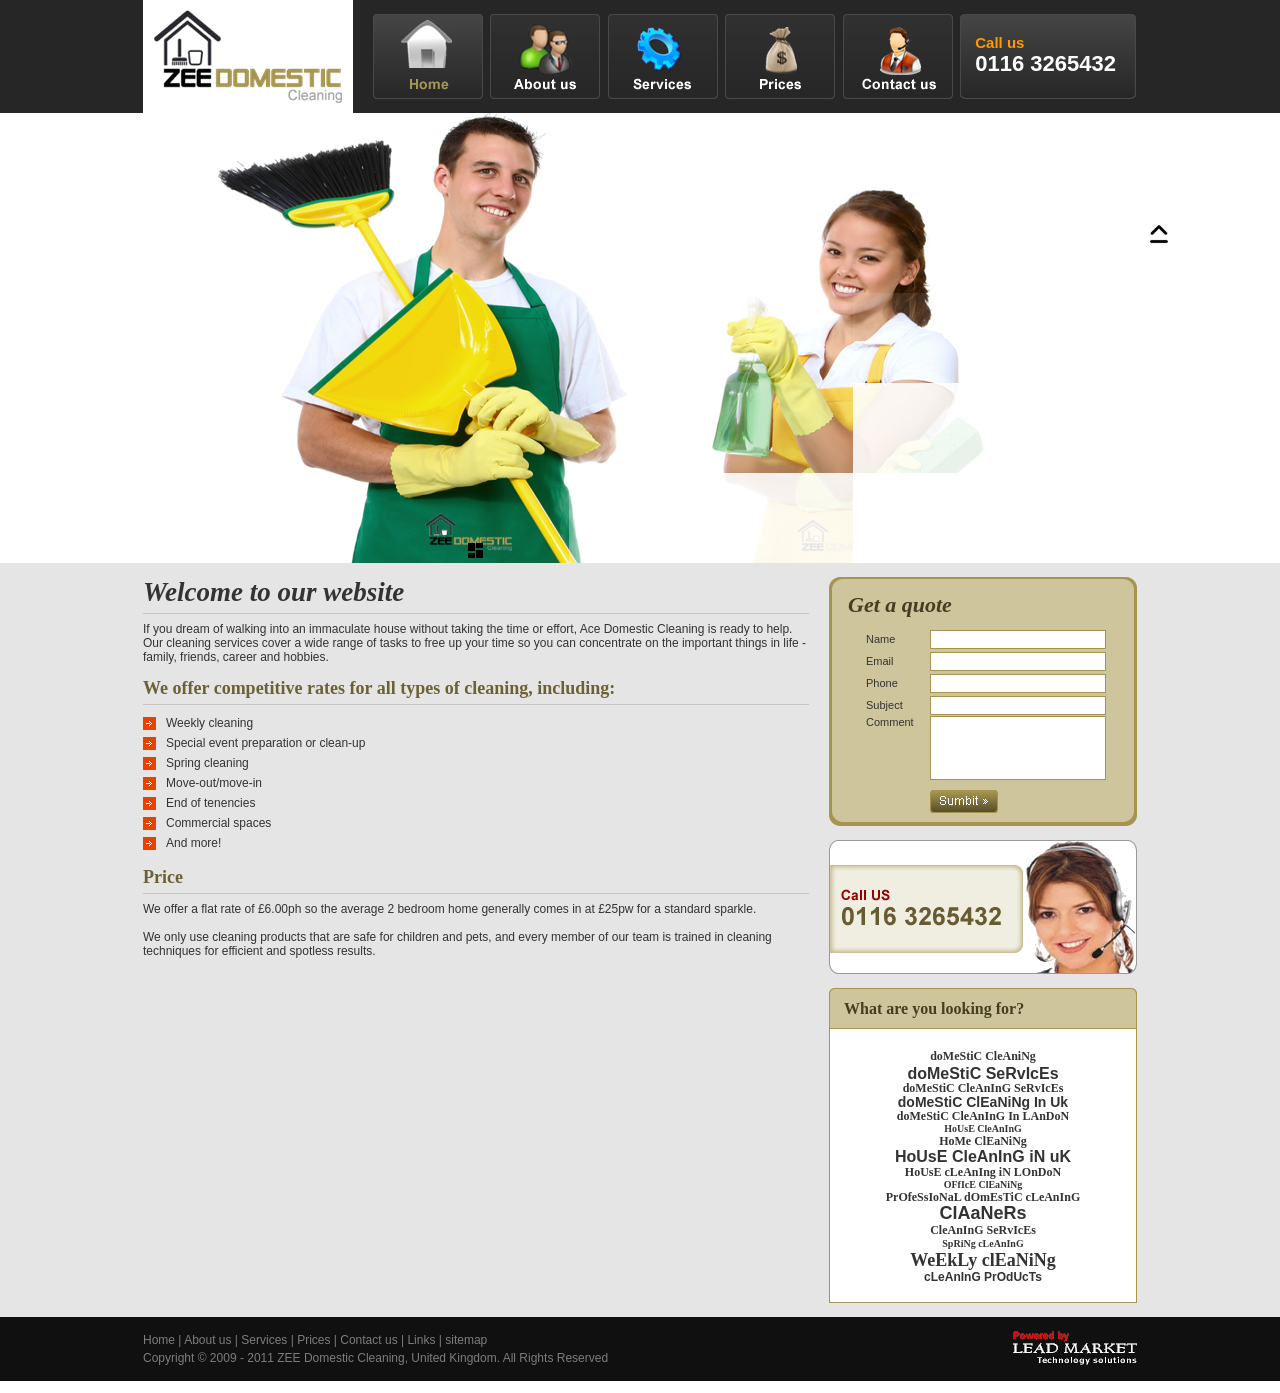  I want to click on toggle caps lock on keyboard, so click(1159, 234).